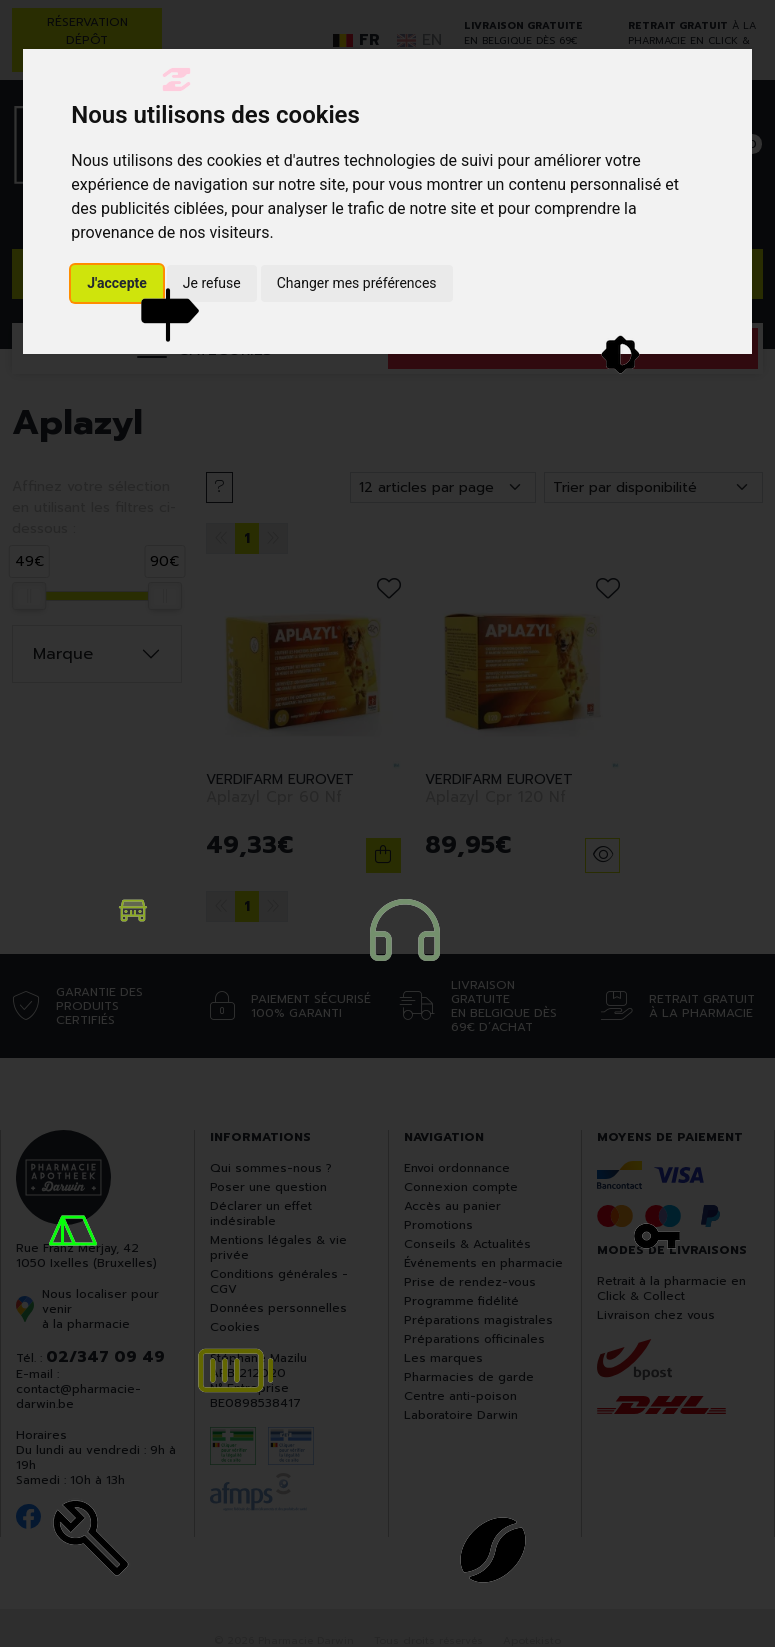  Describe the element at coordinates (73, 1232) in the screenshot. I see `view camping or outdoor locations` at that location.